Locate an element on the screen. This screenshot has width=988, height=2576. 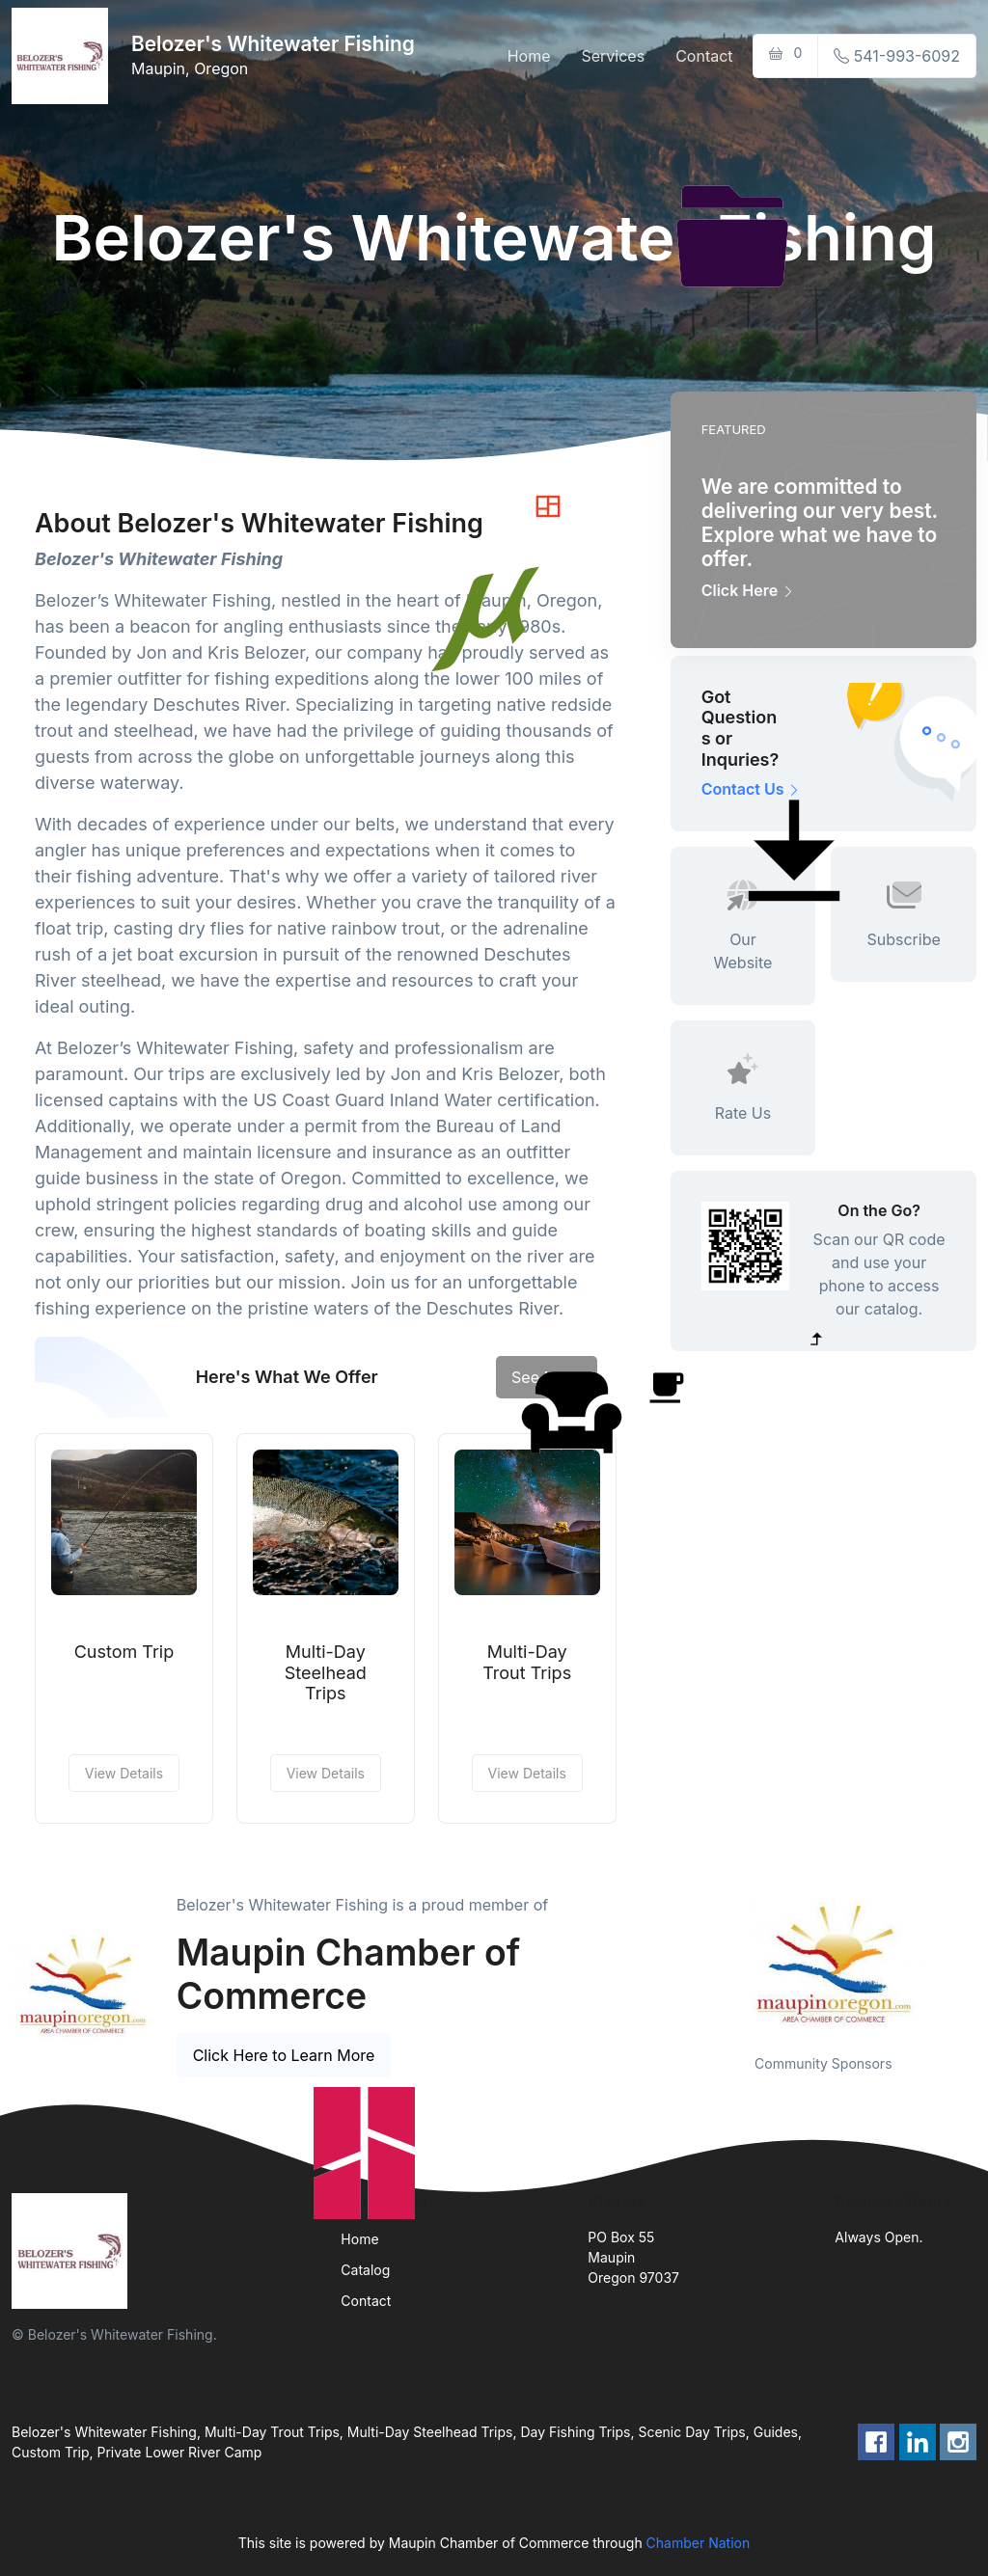
open folder to view contents is located at coordinates (732, 236).